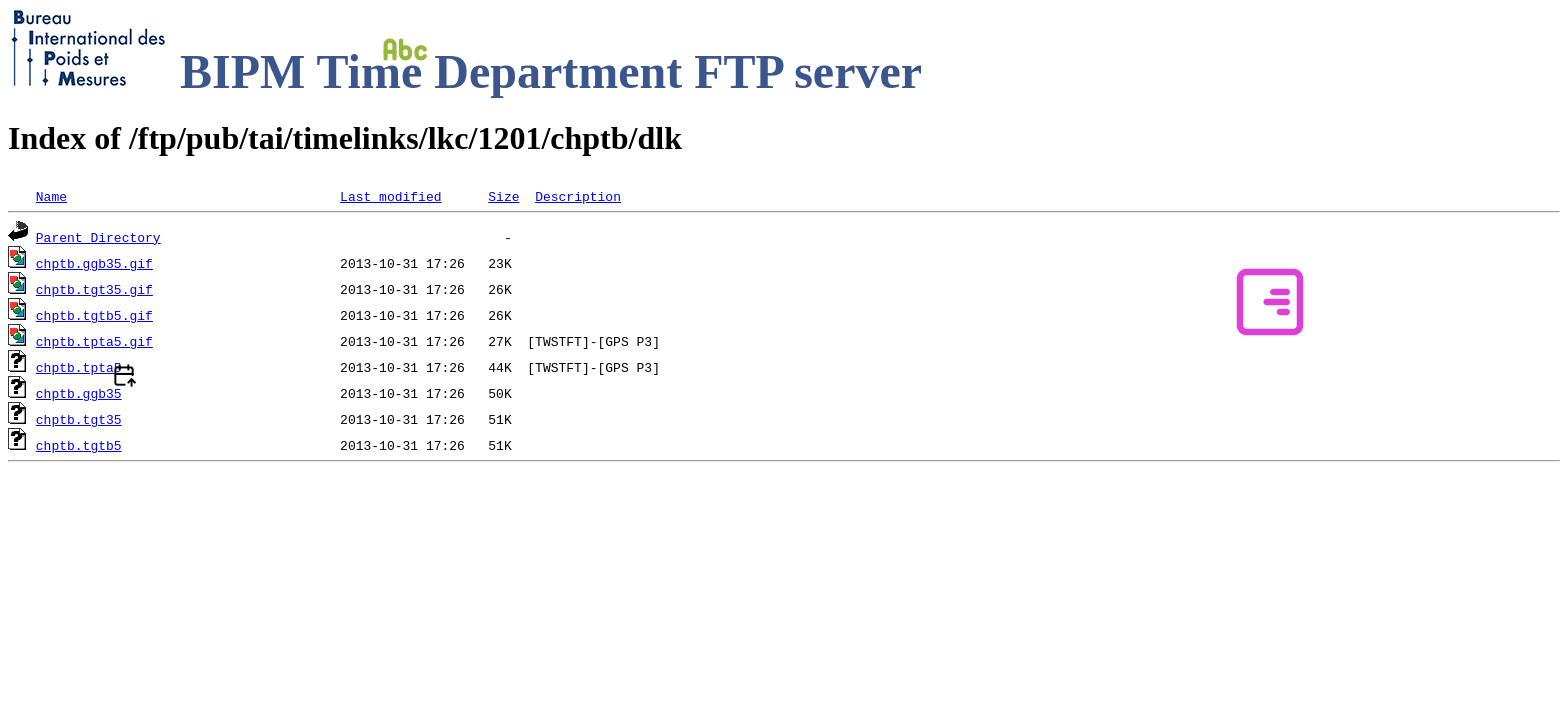 The image size is (1568, 720). I want to click on align content to the right middle of a container, so click(1270, 302).